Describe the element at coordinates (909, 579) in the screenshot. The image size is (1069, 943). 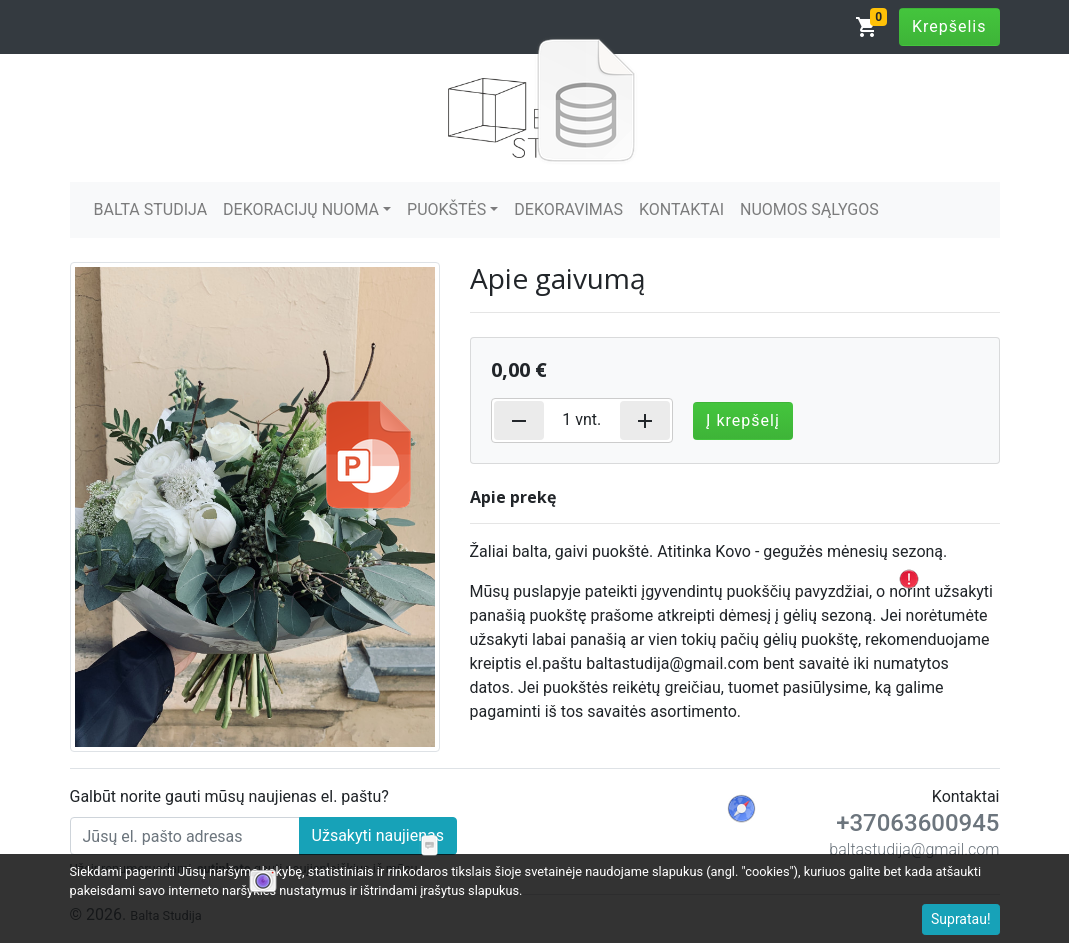
I see `indicates an important alert or warning` at that location.